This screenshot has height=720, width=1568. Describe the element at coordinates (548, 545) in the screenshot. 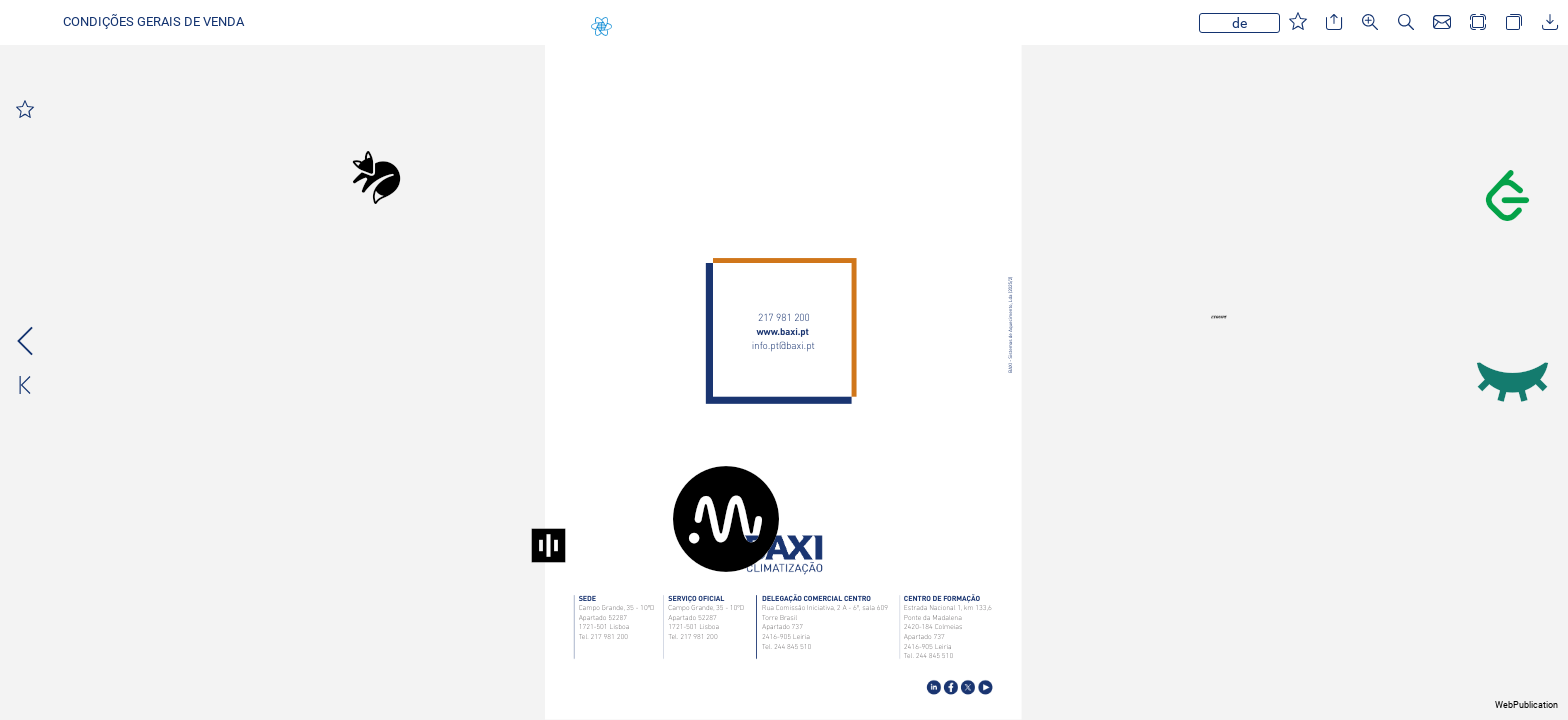

I see `activate voice recognition or speech input` at that location.